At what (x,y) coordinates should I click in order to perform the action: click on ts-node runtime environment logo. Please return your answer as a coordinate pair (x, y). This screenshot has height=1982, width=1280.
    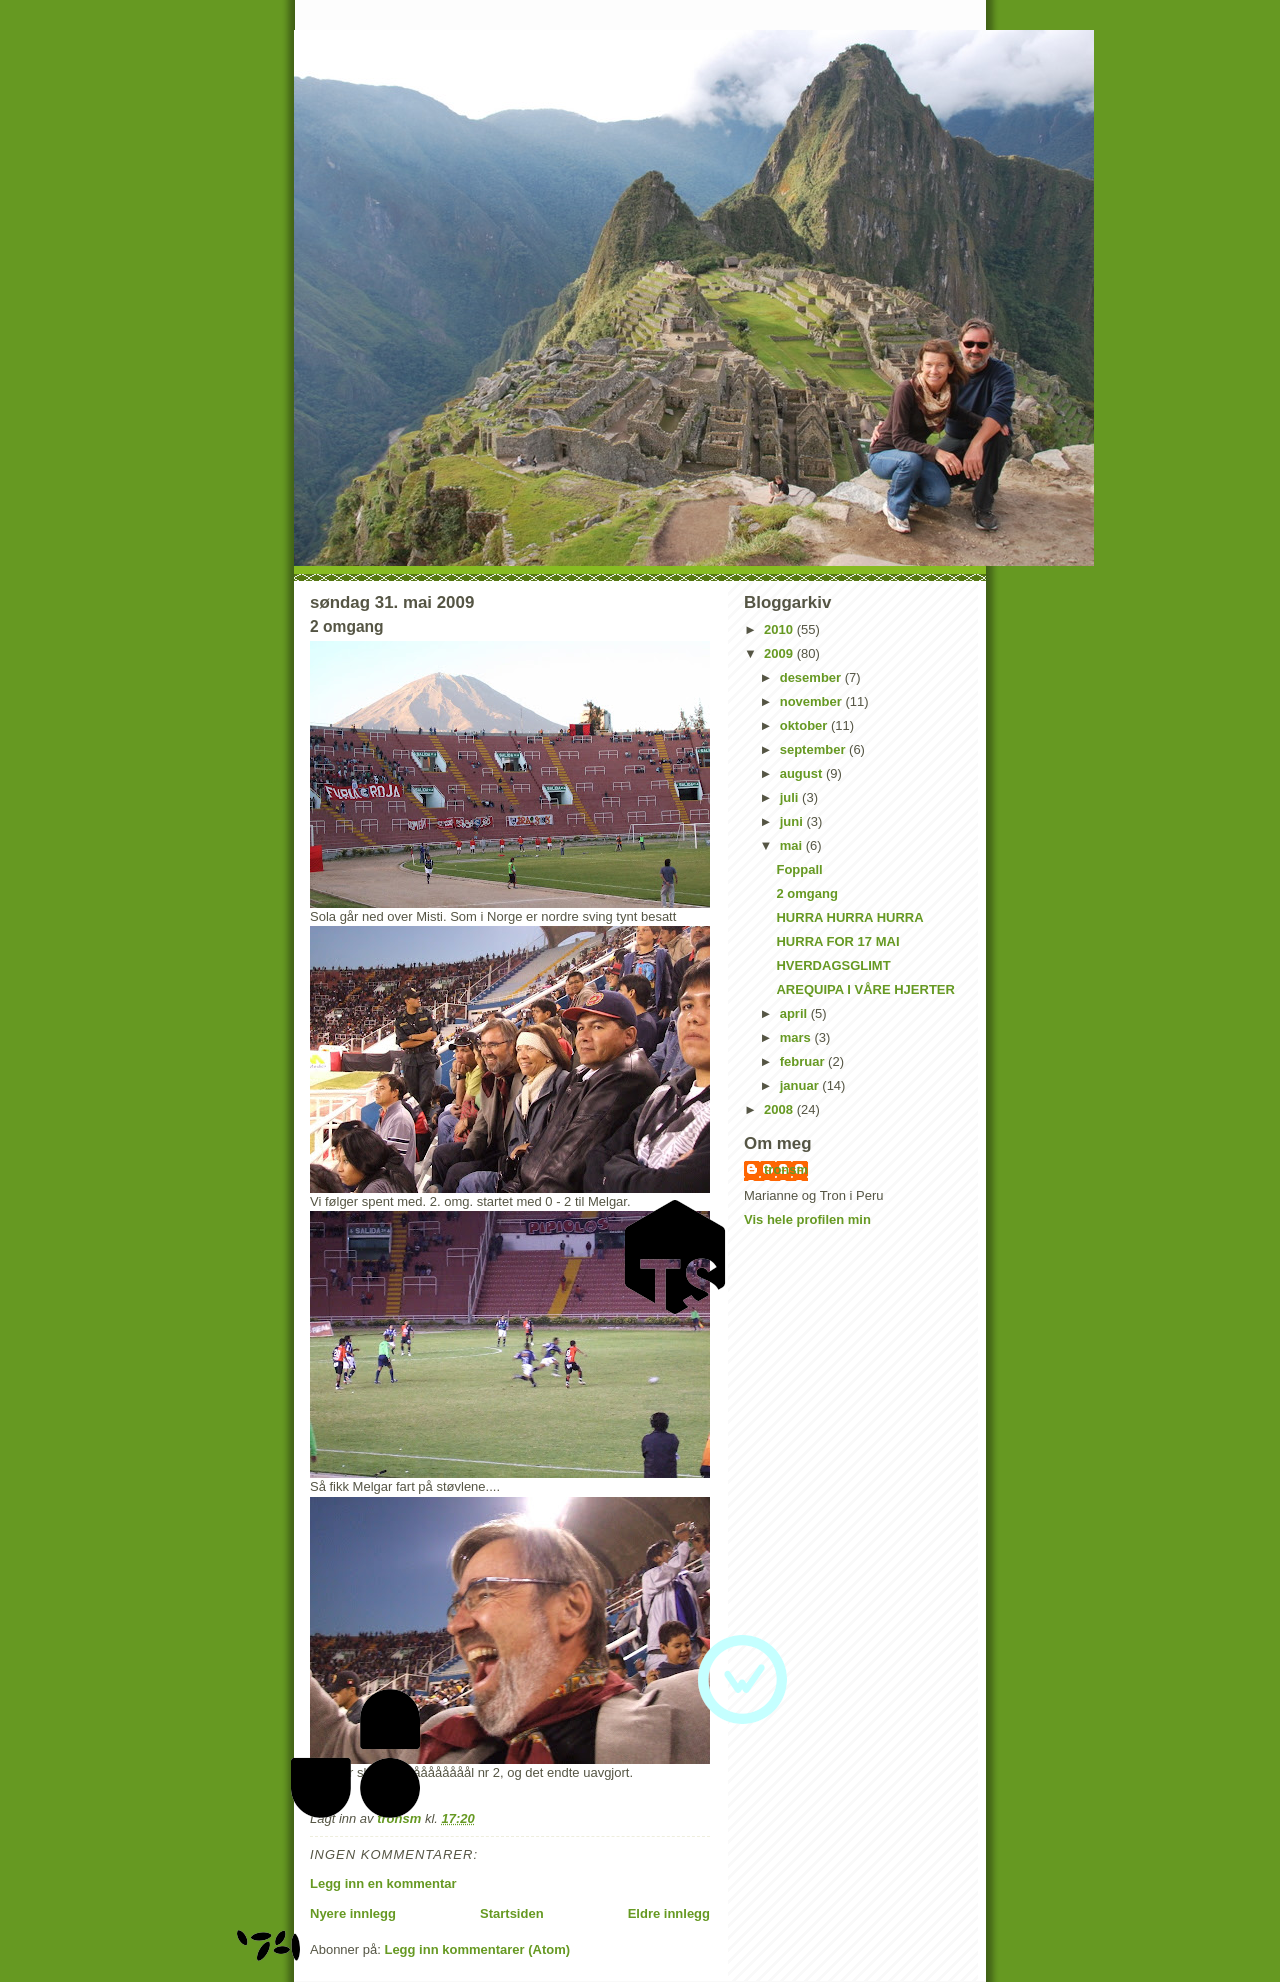
    Looking at the image, I should click on (675, 1257).